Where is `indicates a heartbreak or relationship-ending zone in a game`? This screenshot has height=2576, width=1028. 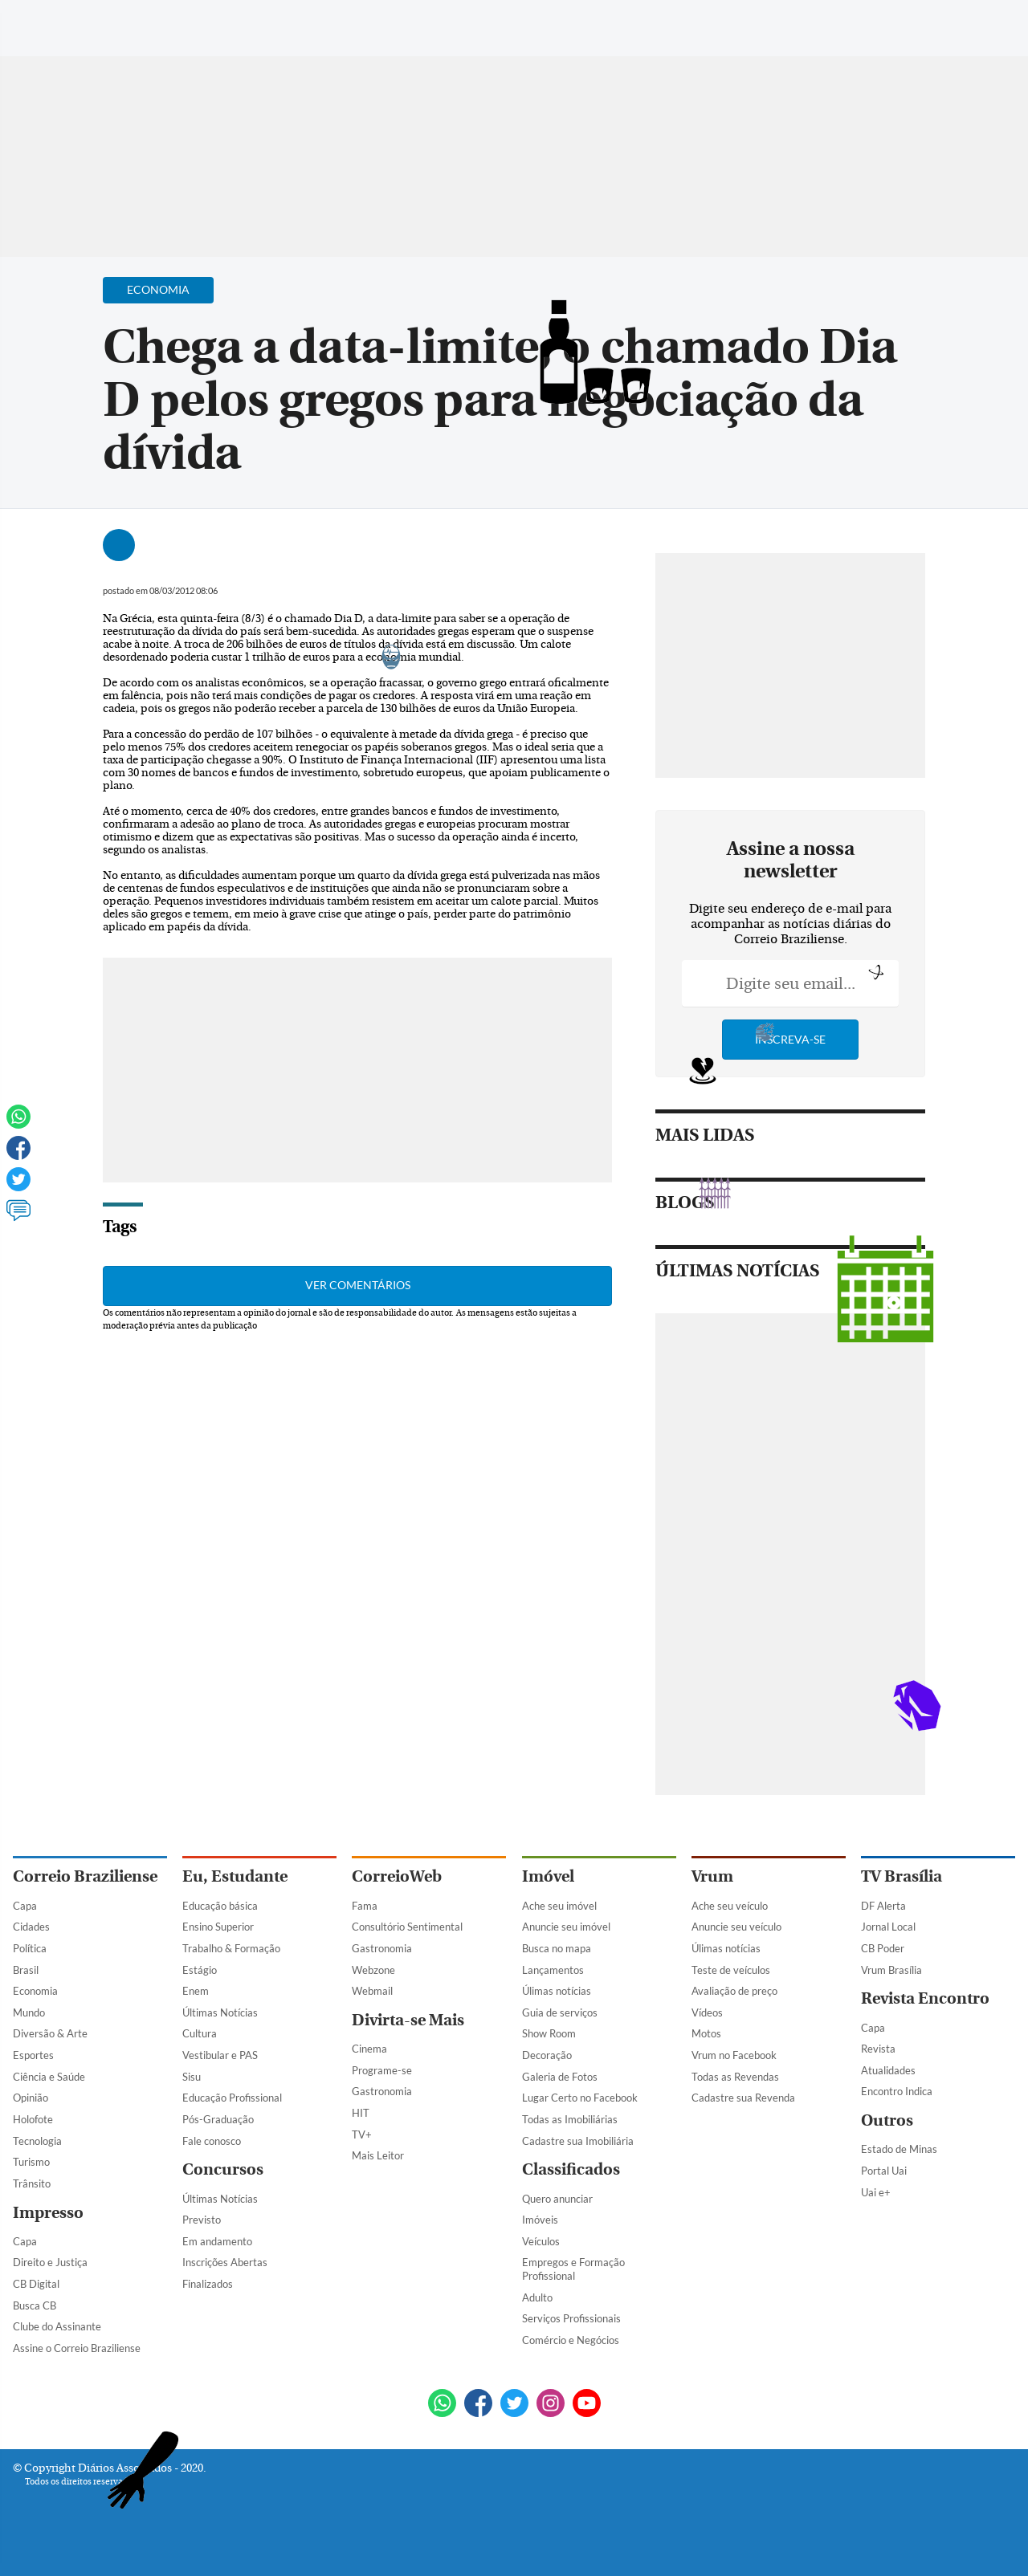
indicates a heartbreak or relationship-ending zone in a game is located at coordinates (703, 1071).